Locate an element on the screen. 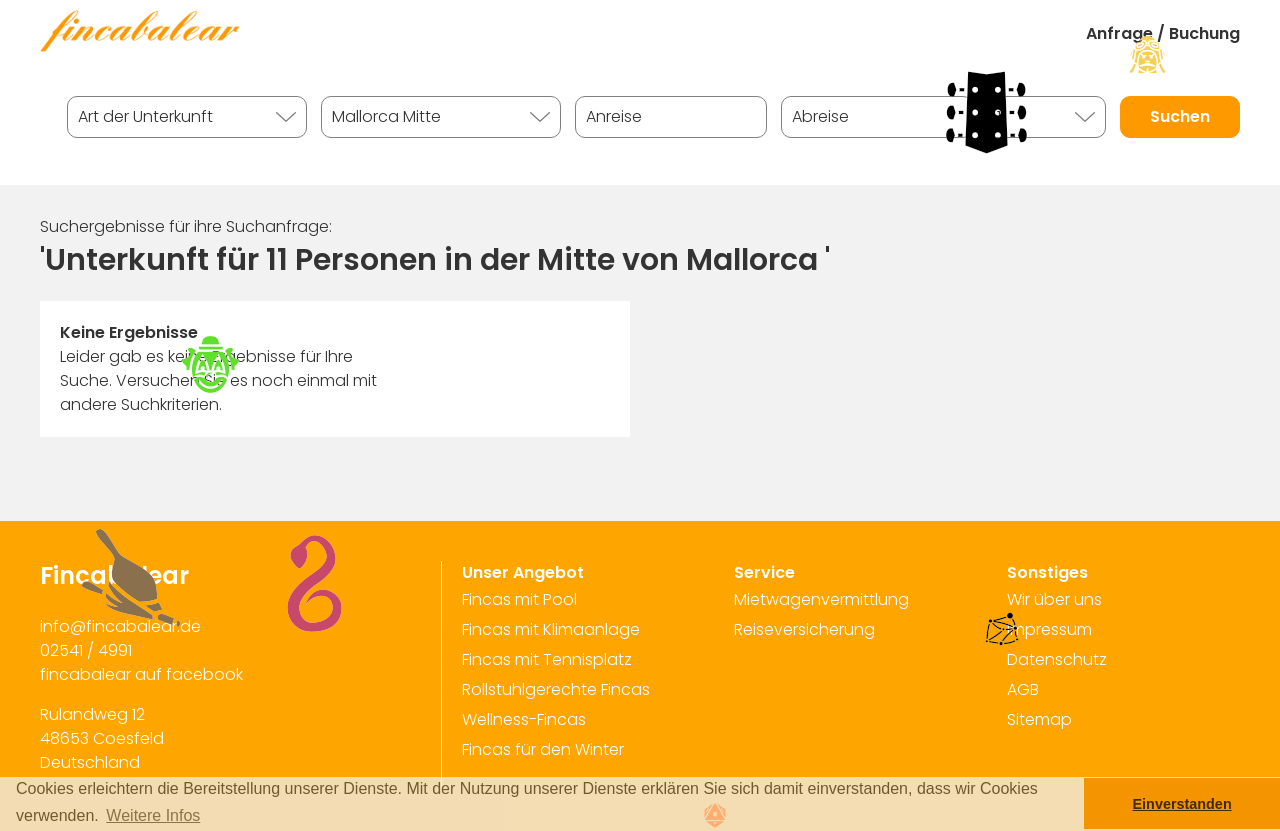 Image resolution: width=1280 pixels, height=831 pixels. view pilot or aviation-related content is located at coordinates (1147, 54).